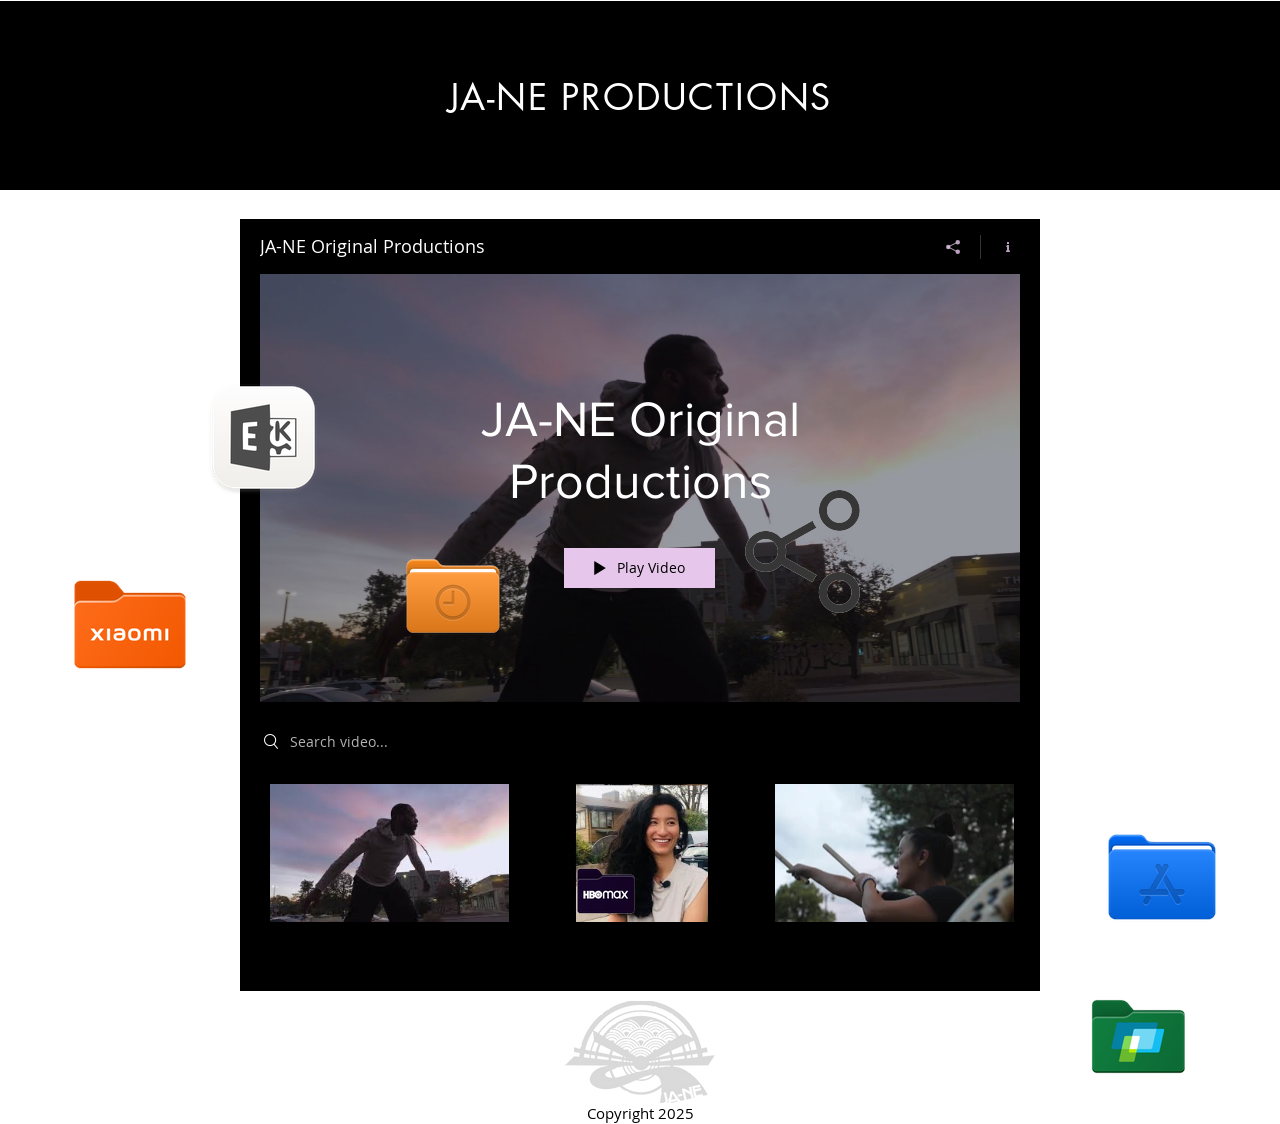  Describe the element at coordinates (1162, 877) in the screenshot. I see `open templates folder` at that location.